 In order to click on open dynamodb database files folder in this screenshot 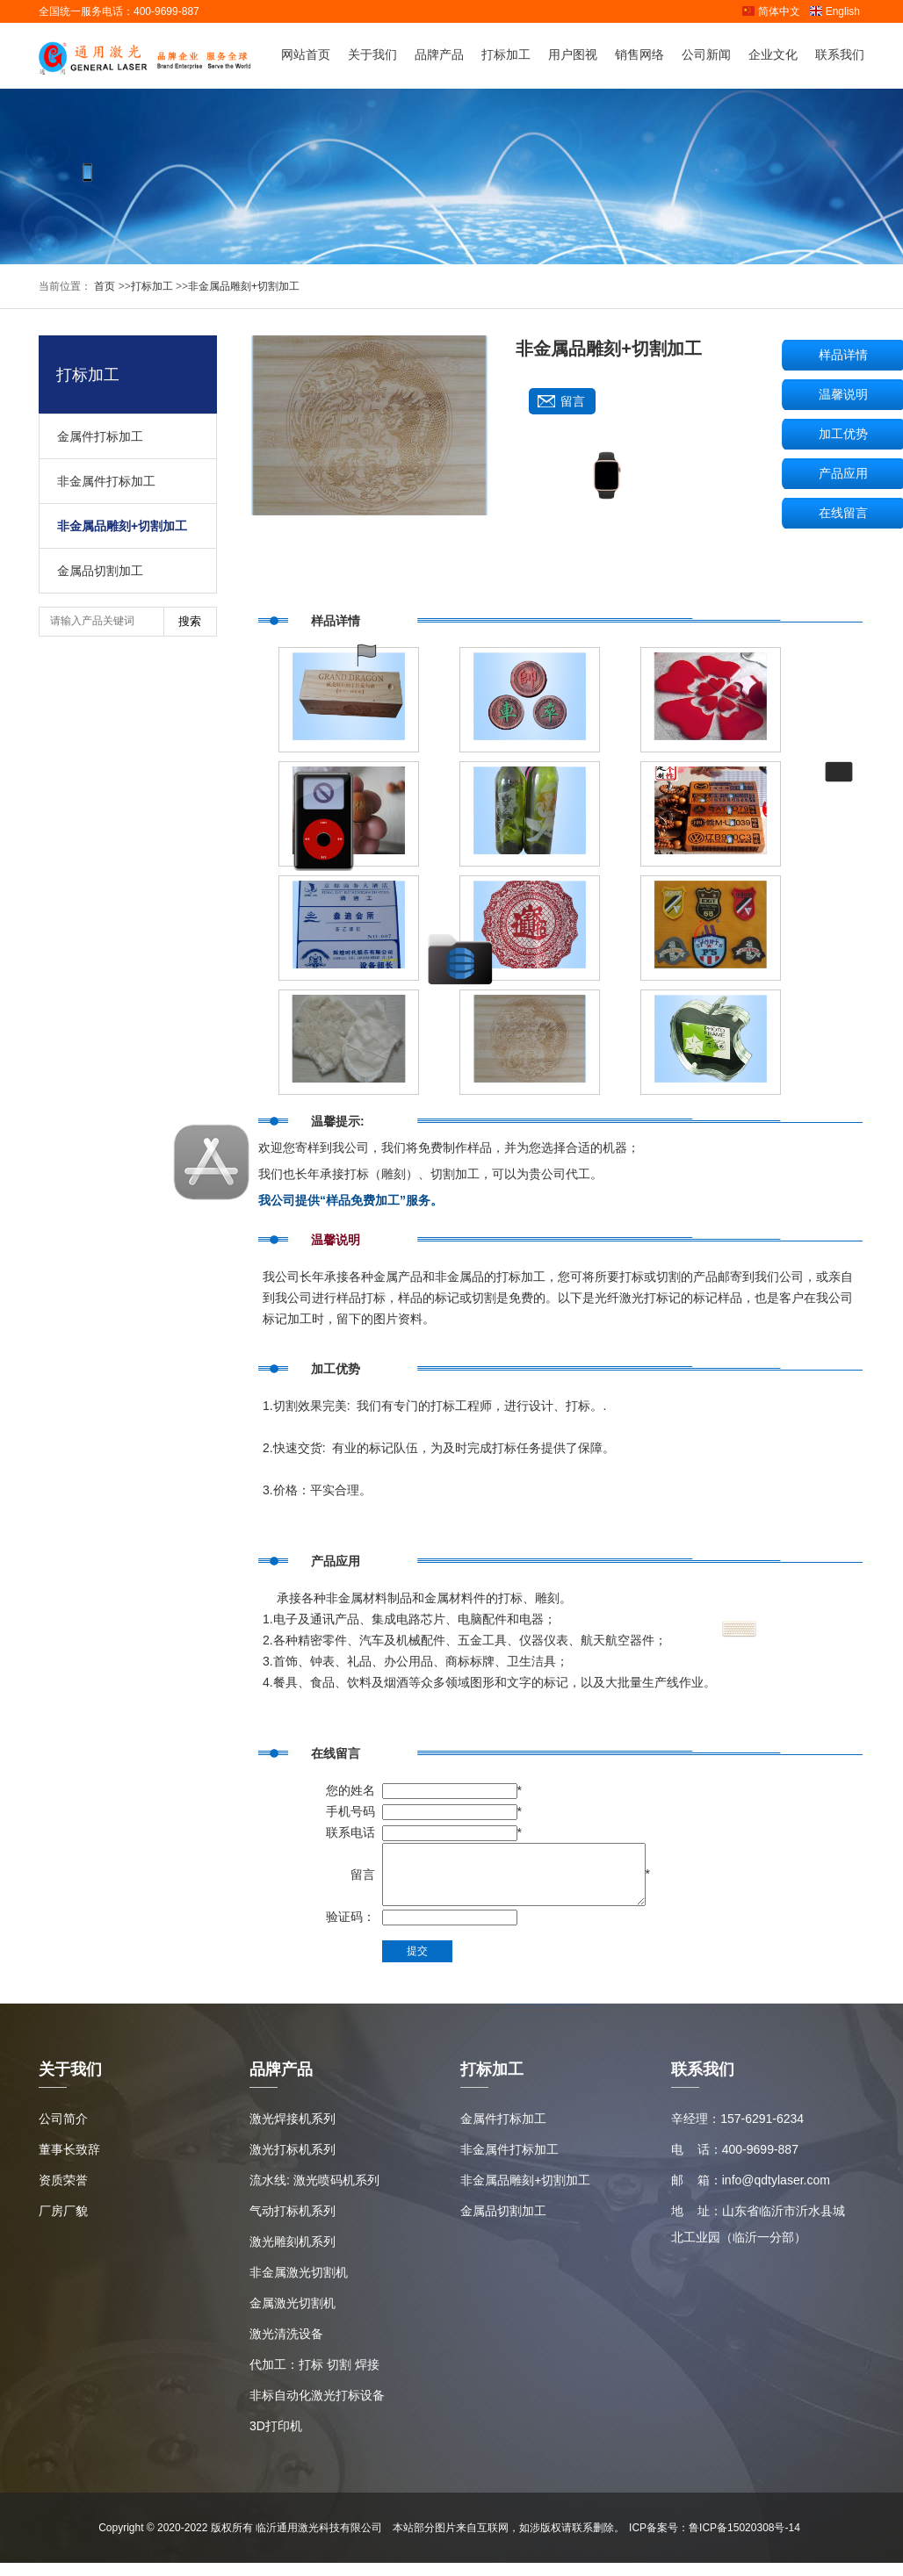, I will do `click(459, 961)`.